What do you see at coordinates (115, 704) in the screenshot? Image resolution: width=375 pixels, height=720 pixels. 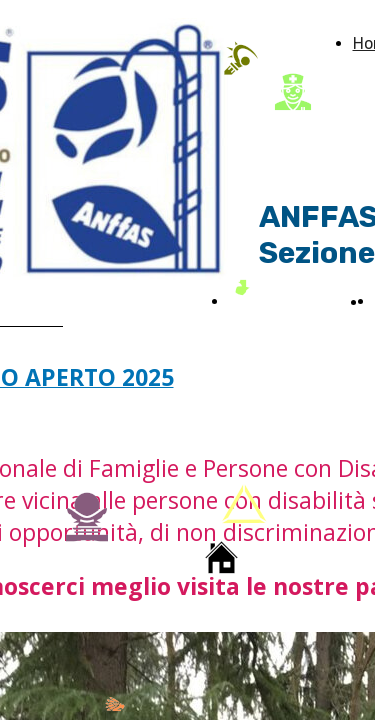 I see `aztec eagle symbol or cultural icon` at bounding box center [115, 704].